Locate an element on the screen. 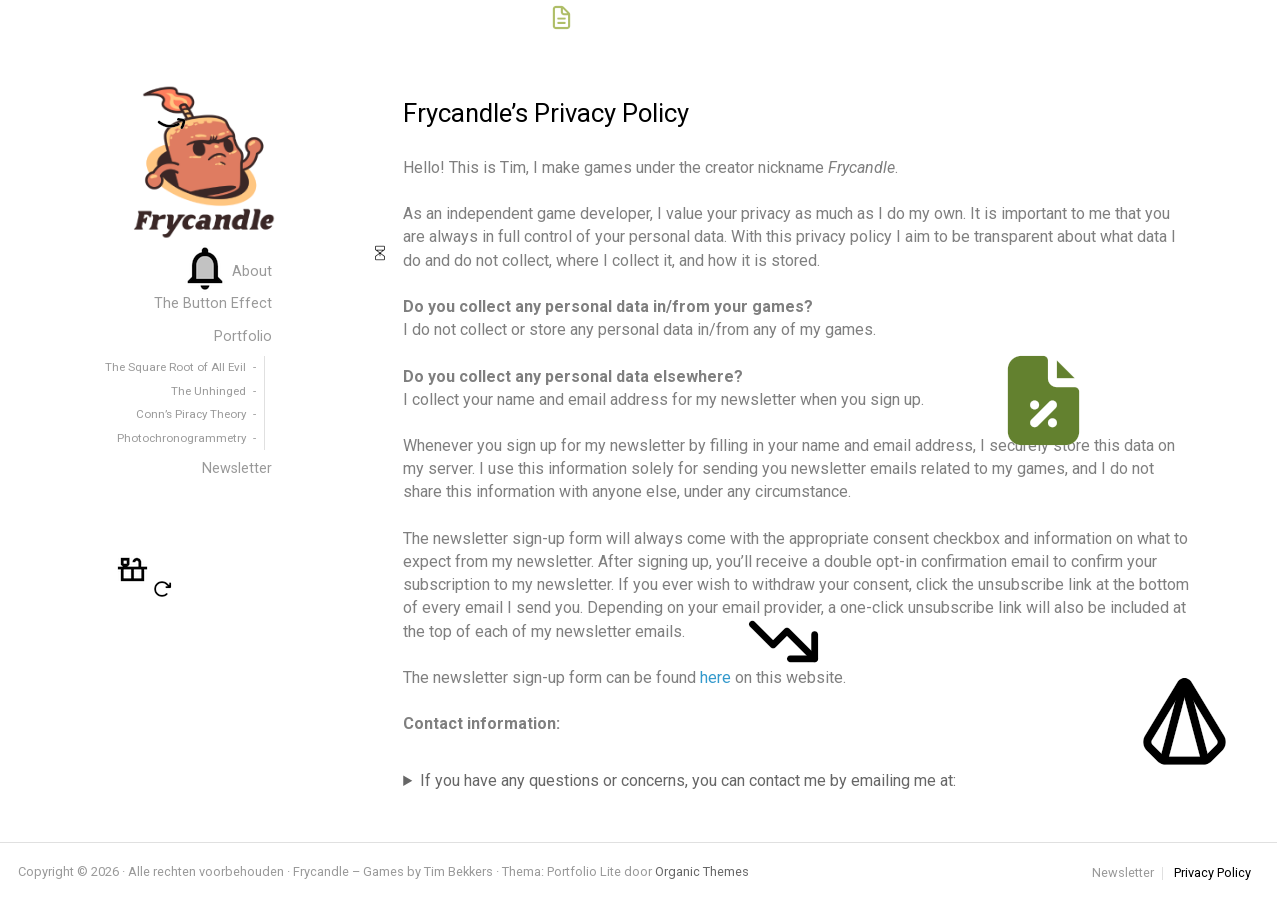 This screenshot has height=904, width=1277. view document with percentage or discount details is located at coordinates (1043, 400).